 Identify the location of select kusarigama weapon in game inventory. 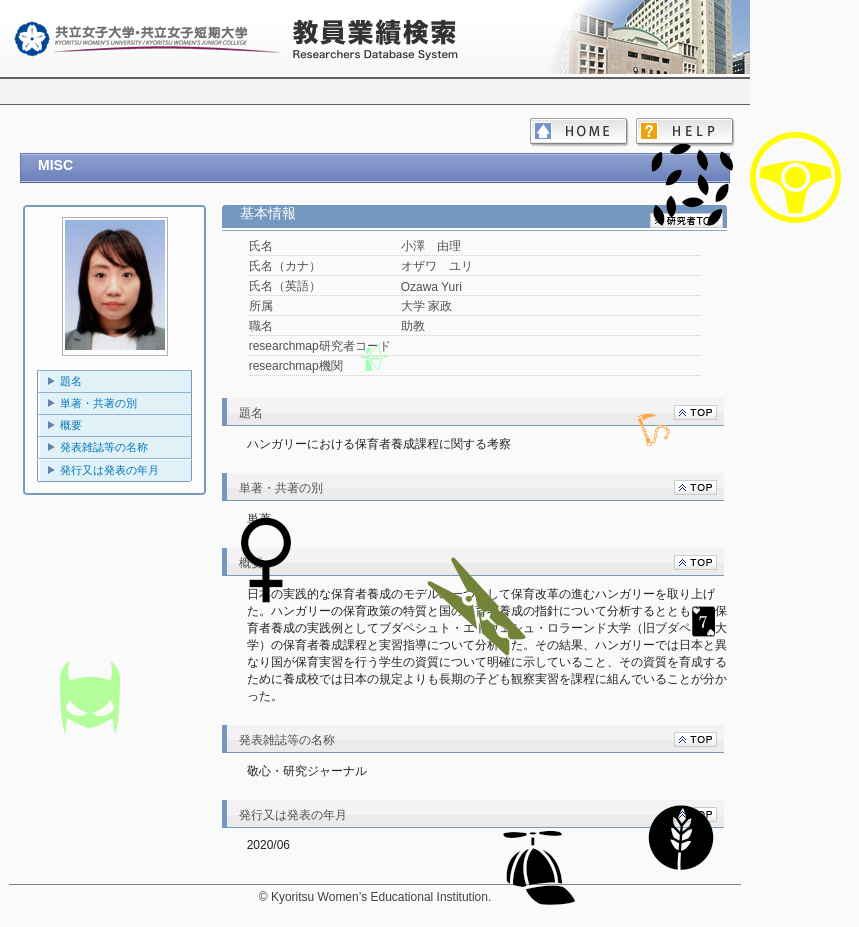
(654, 430).